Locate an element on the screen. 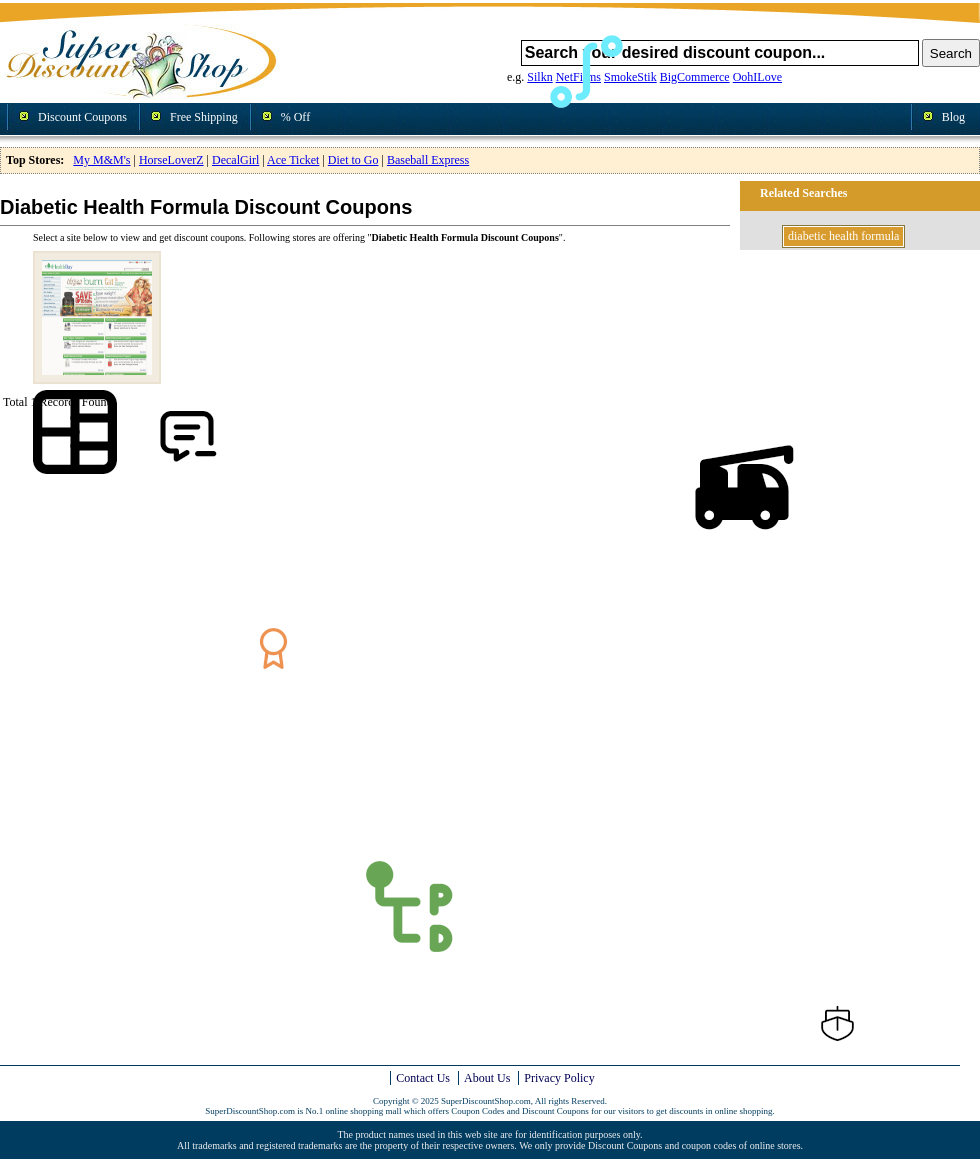 This screenshot has height=1164, width=980. switch to split board layout view is located at coordinates (75, 432).